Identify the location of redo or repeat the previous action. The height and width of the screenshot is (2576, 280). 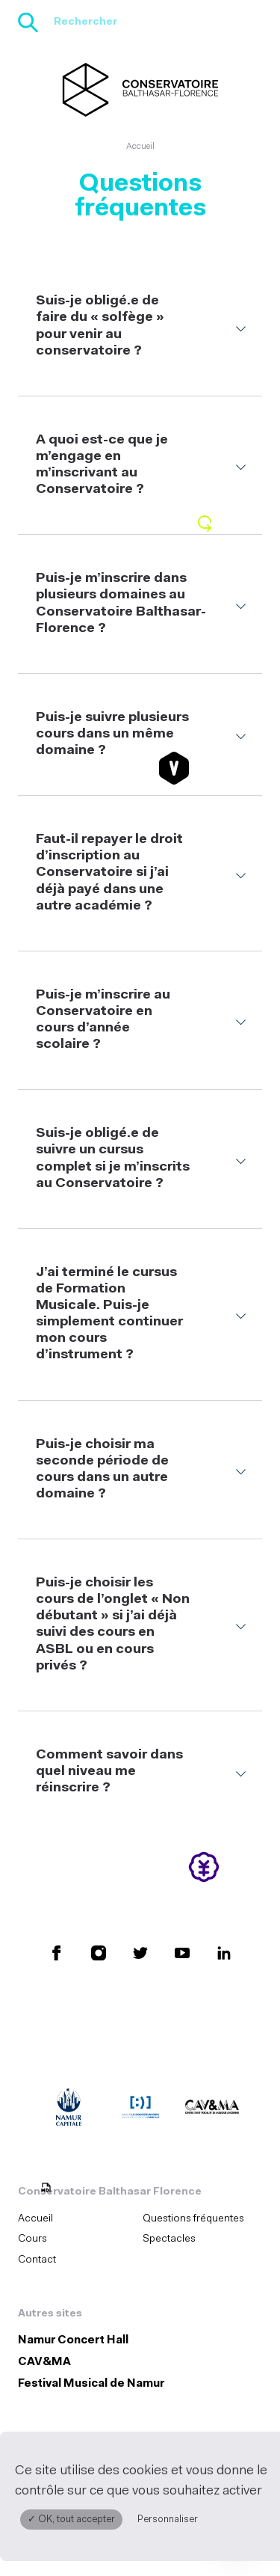
(205, 524).